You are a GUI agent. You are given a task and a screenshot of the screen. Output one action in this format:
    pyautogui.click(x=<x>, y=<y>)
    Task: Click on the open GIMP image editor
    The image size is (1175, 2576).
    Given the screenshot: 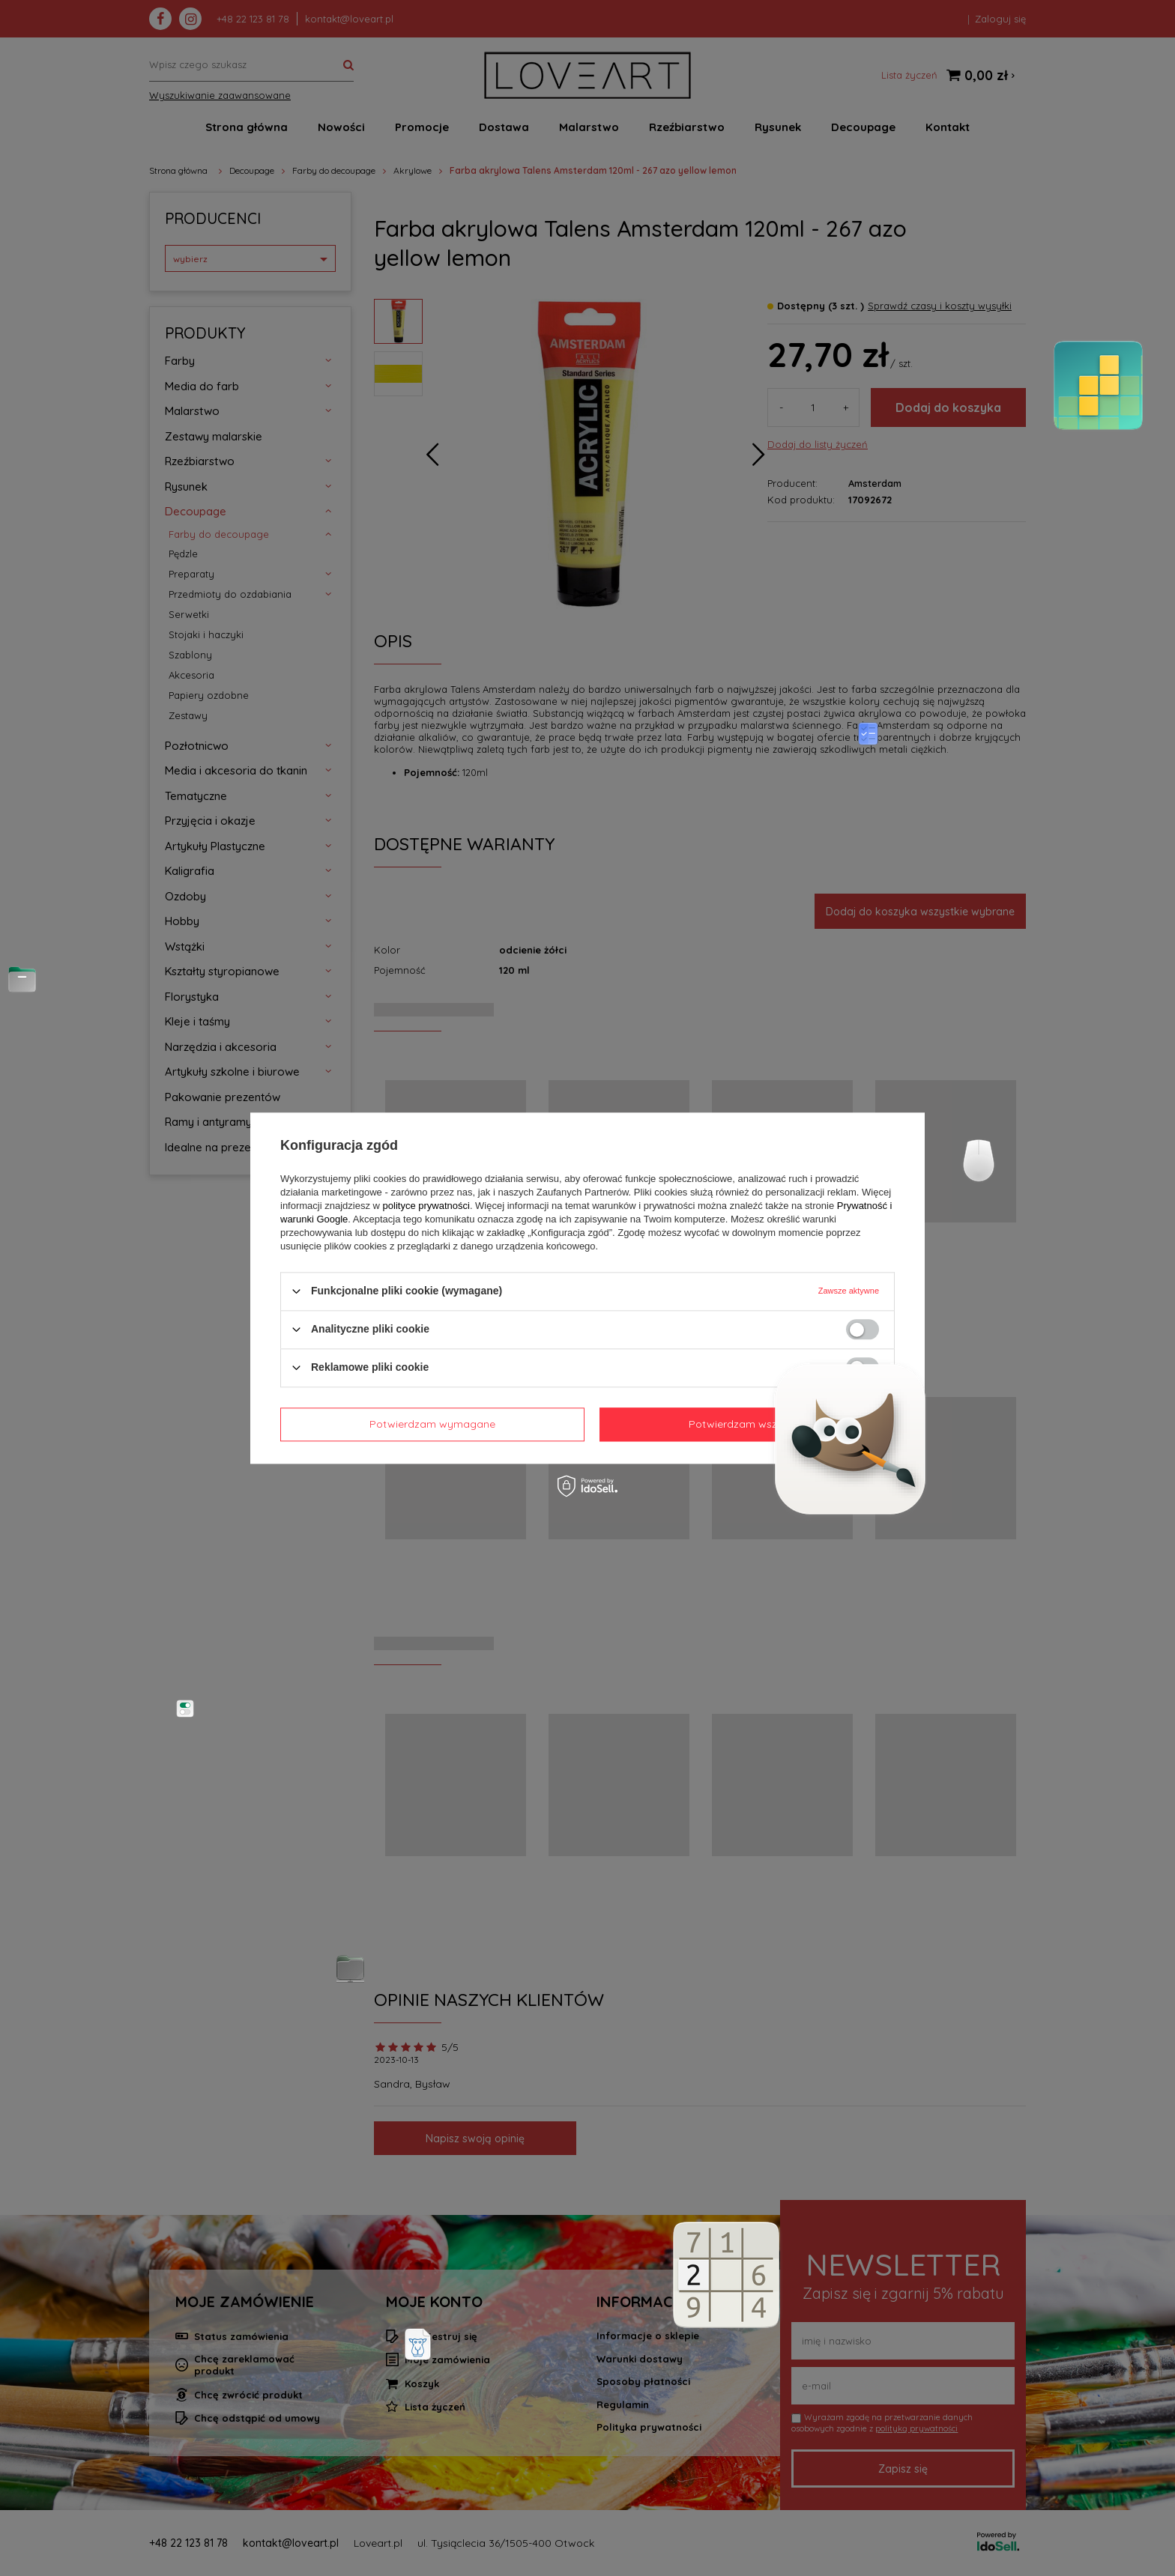 What is the action you would take?
    pyautogui.click(x=850, y=1439)
    